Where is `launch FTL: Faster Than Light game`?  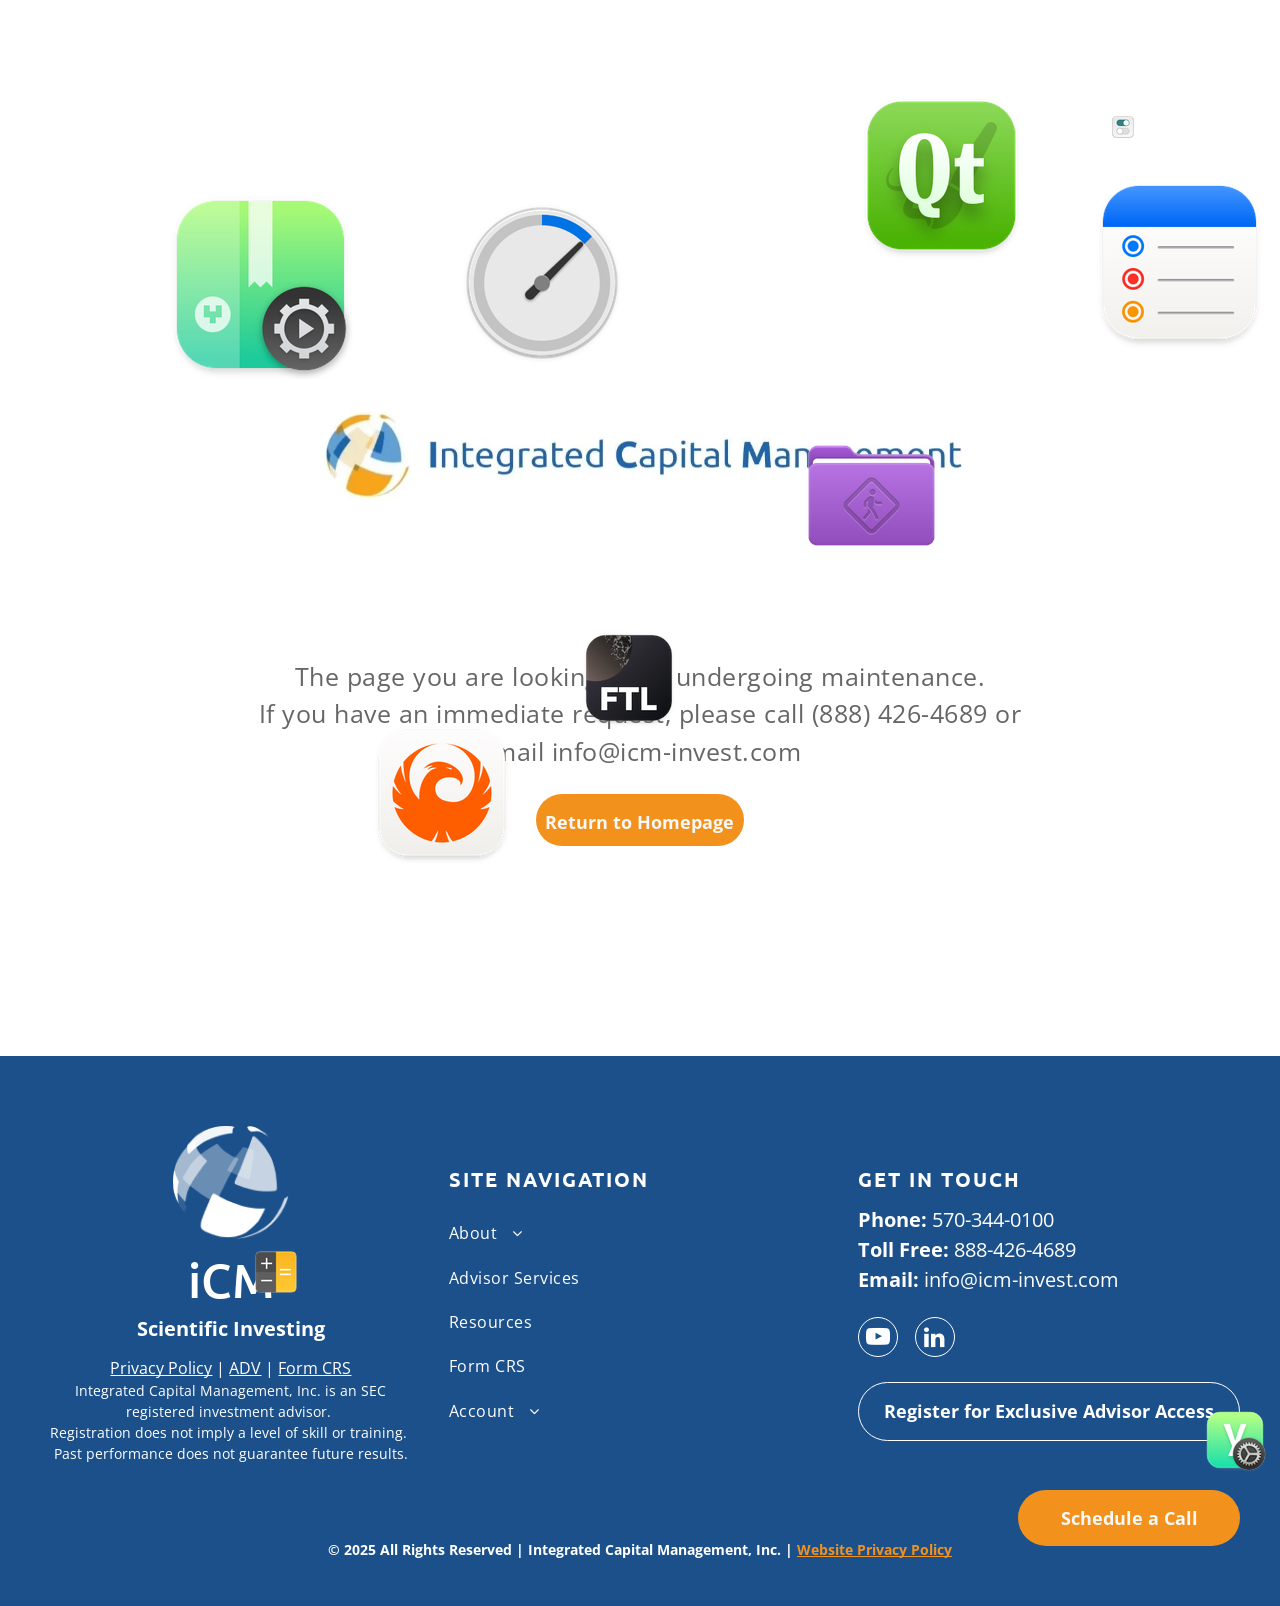
launch FTL: Faster Than Light game is located at coordinates (629, 678).